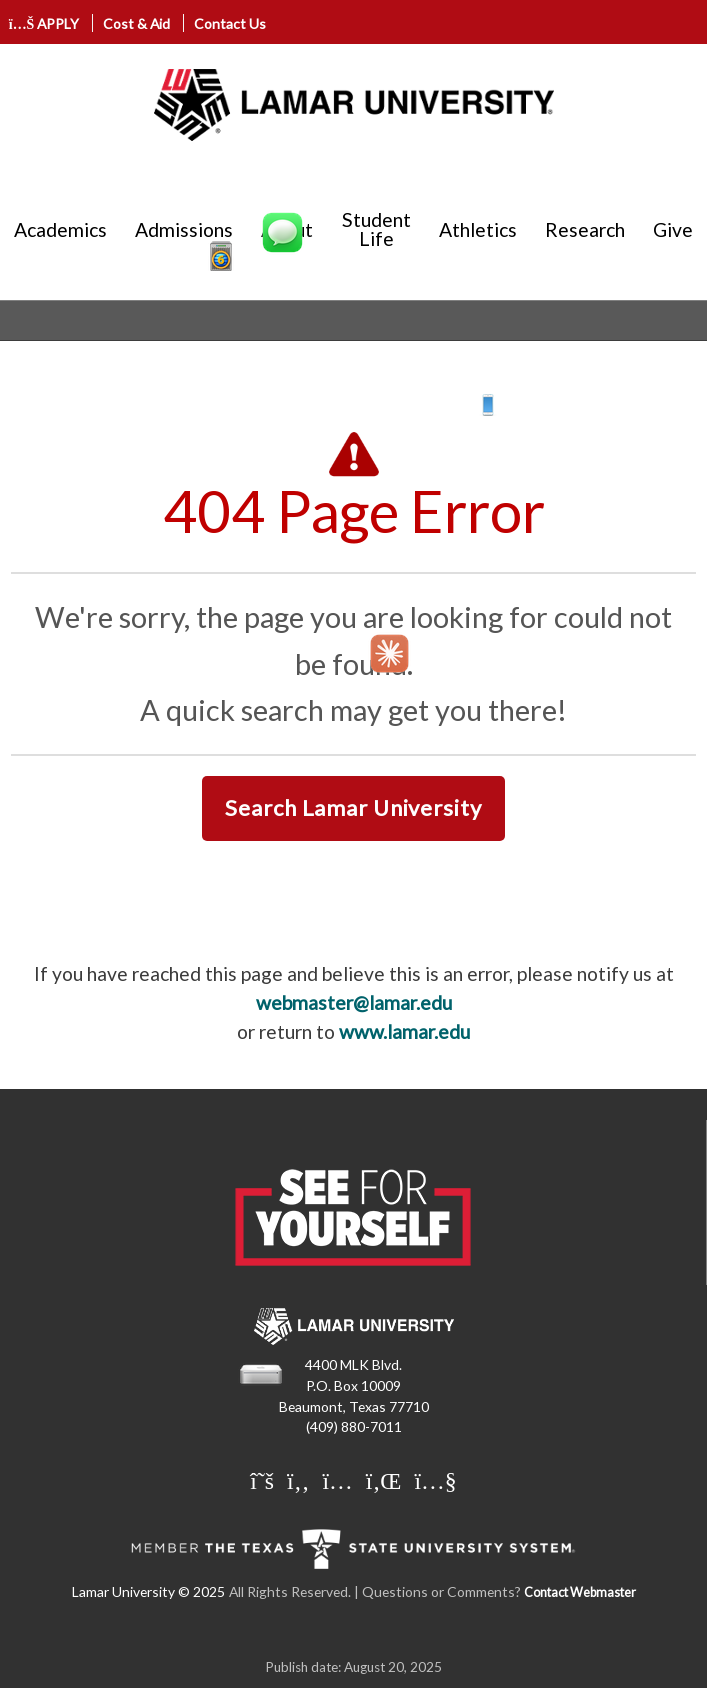  Describe the element at coordinates (282, 232) in the screenshot. I see `open the messages app` at that location.